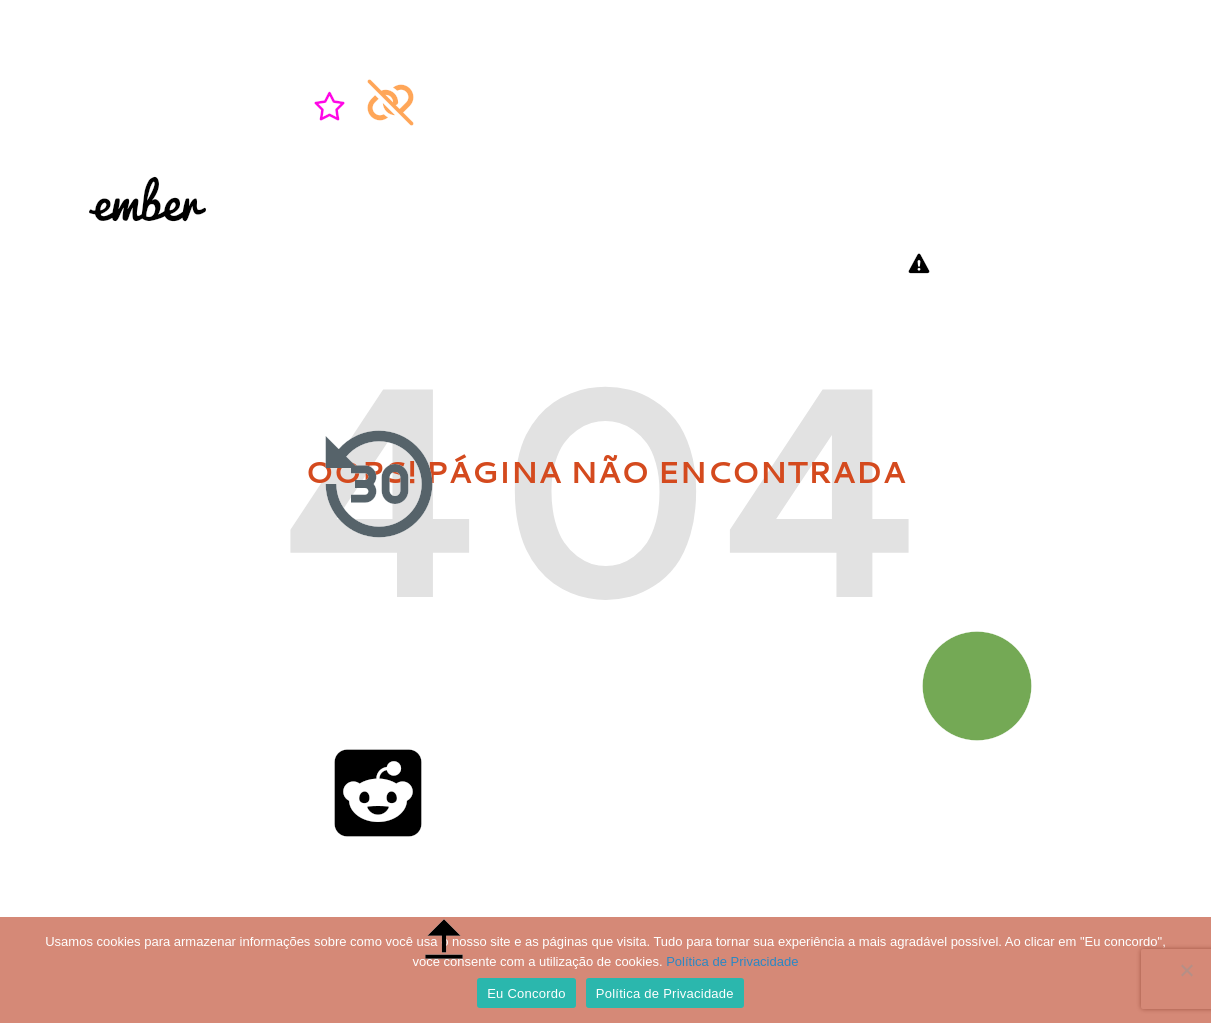  I want to click on ember.js framework logo, so click(147, 209).